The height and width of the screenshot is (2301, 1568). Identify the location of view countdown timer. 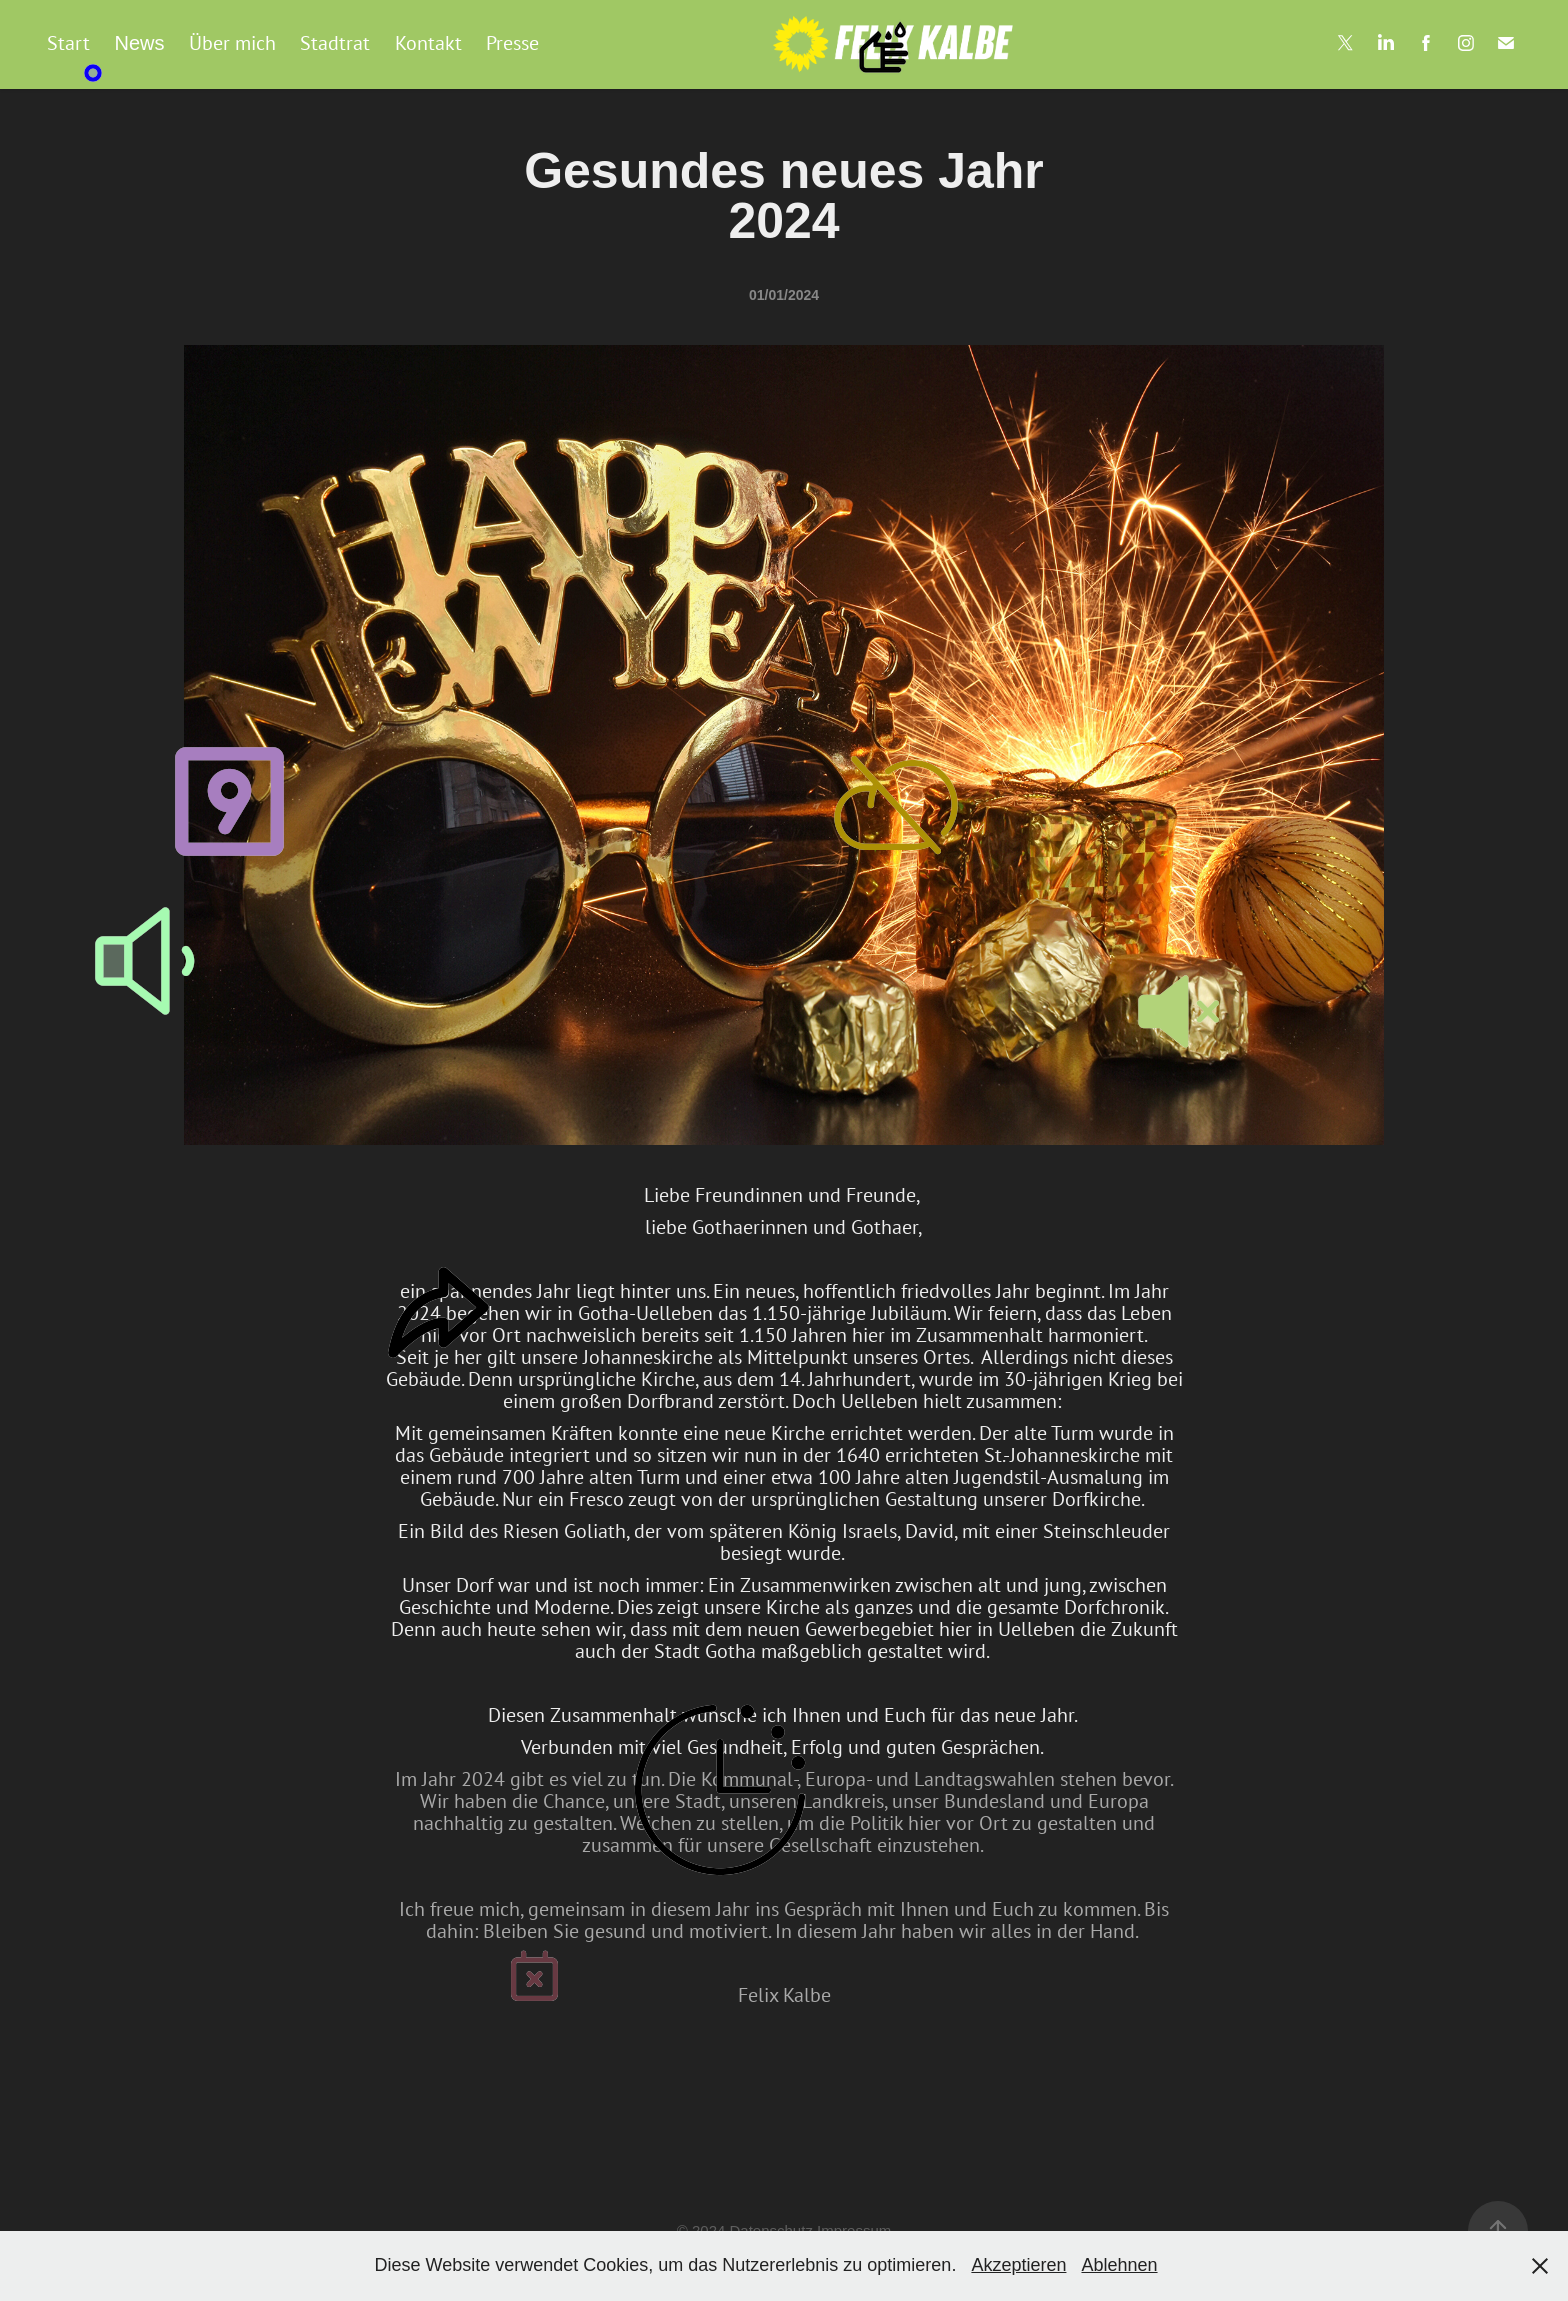
(720, 1790).